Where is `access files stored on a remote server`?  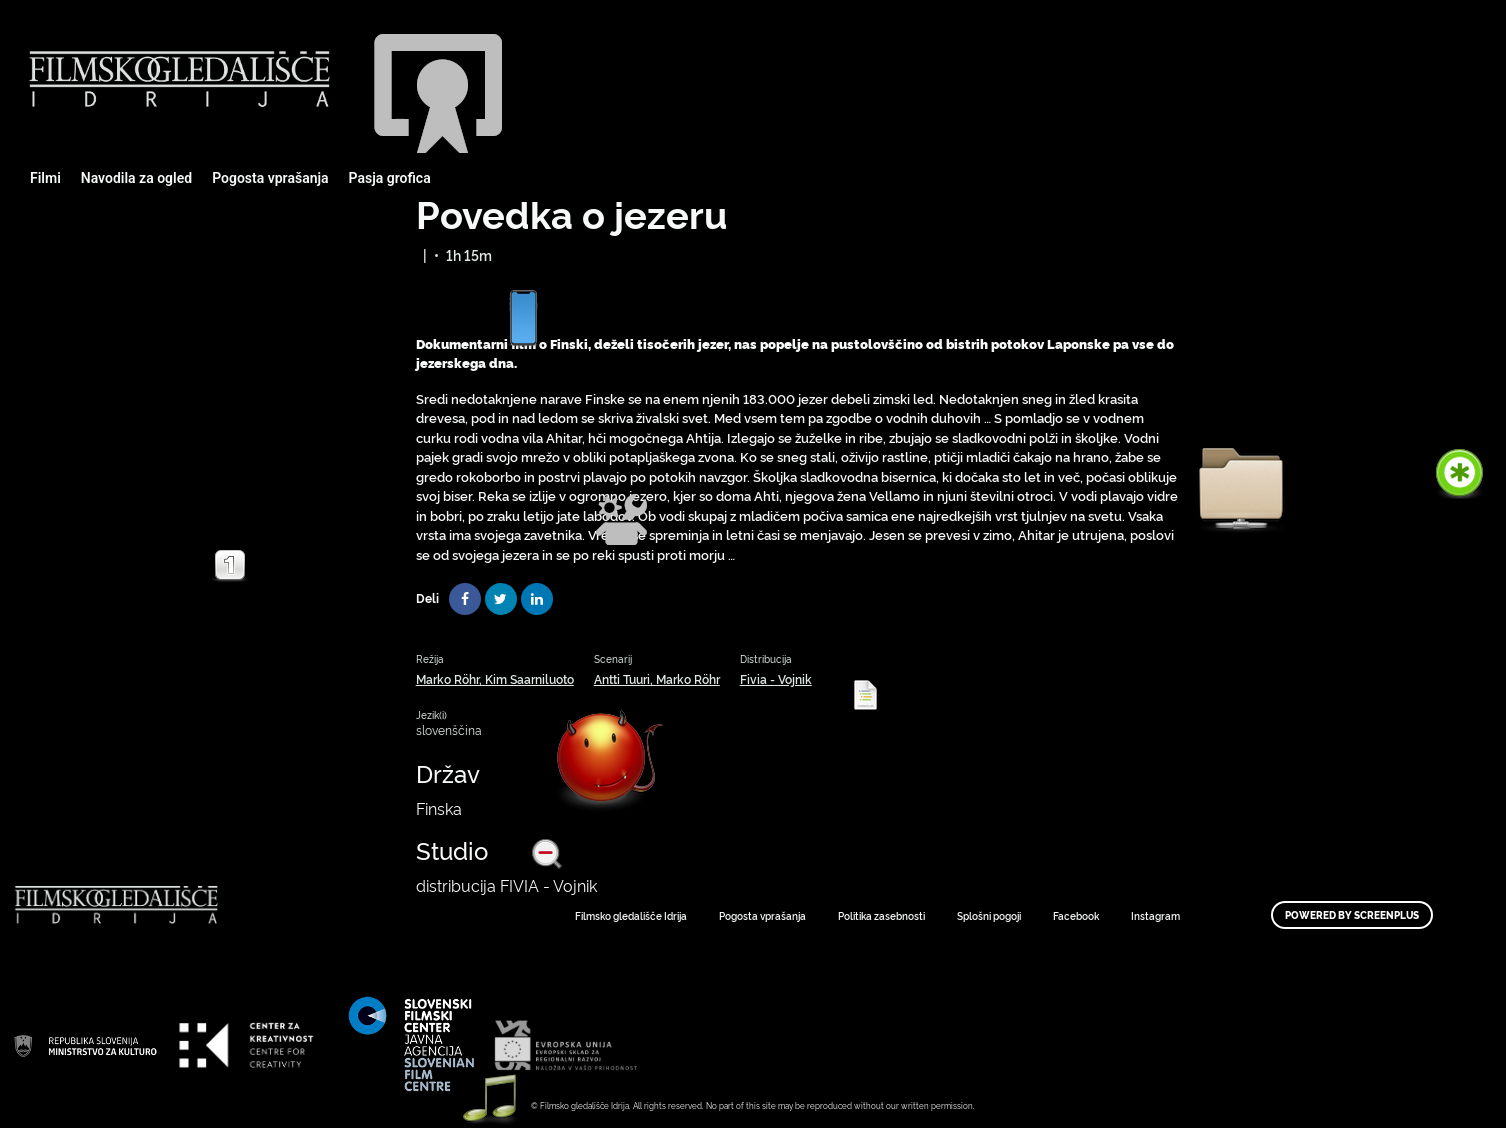 access files stored on a remote server is located at coordinates (1241, 491).